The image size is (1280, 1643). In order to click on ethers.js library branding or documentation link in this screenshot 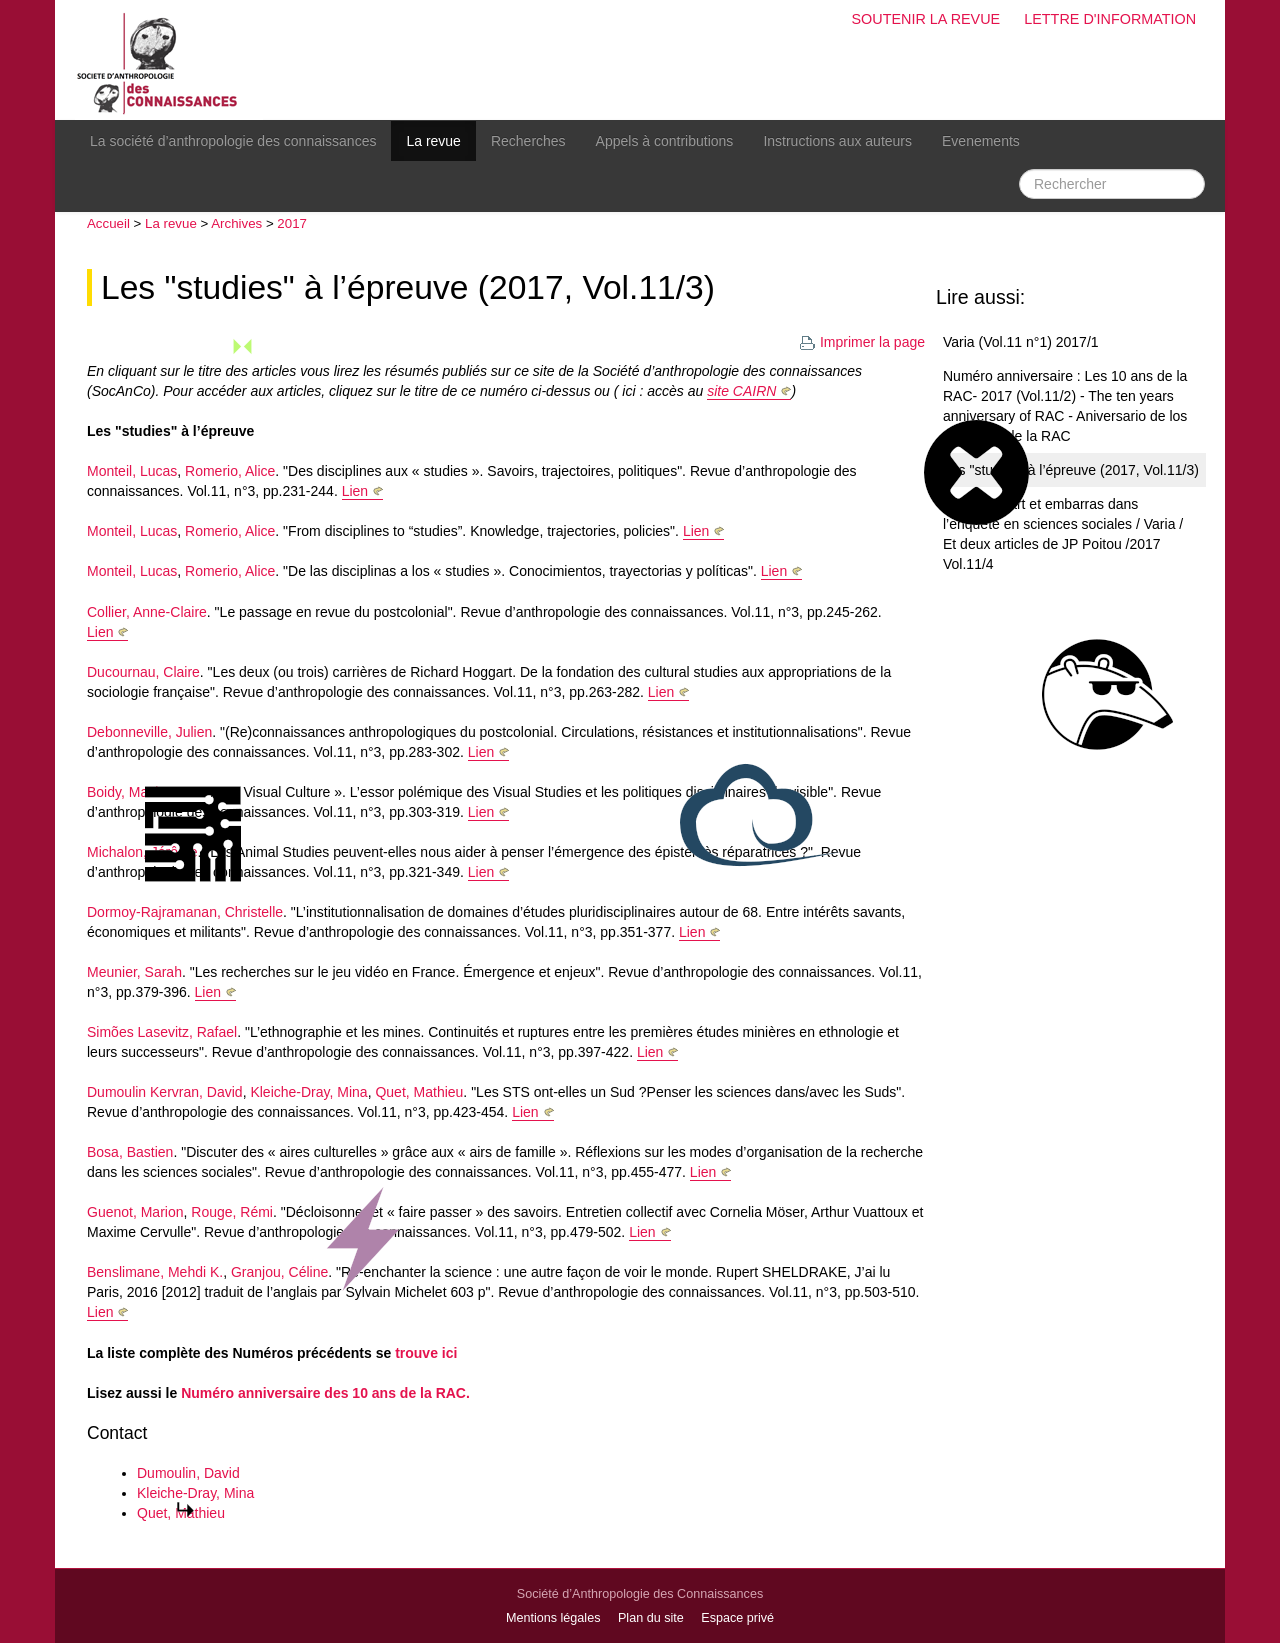, I will do `click(761, 815)`.